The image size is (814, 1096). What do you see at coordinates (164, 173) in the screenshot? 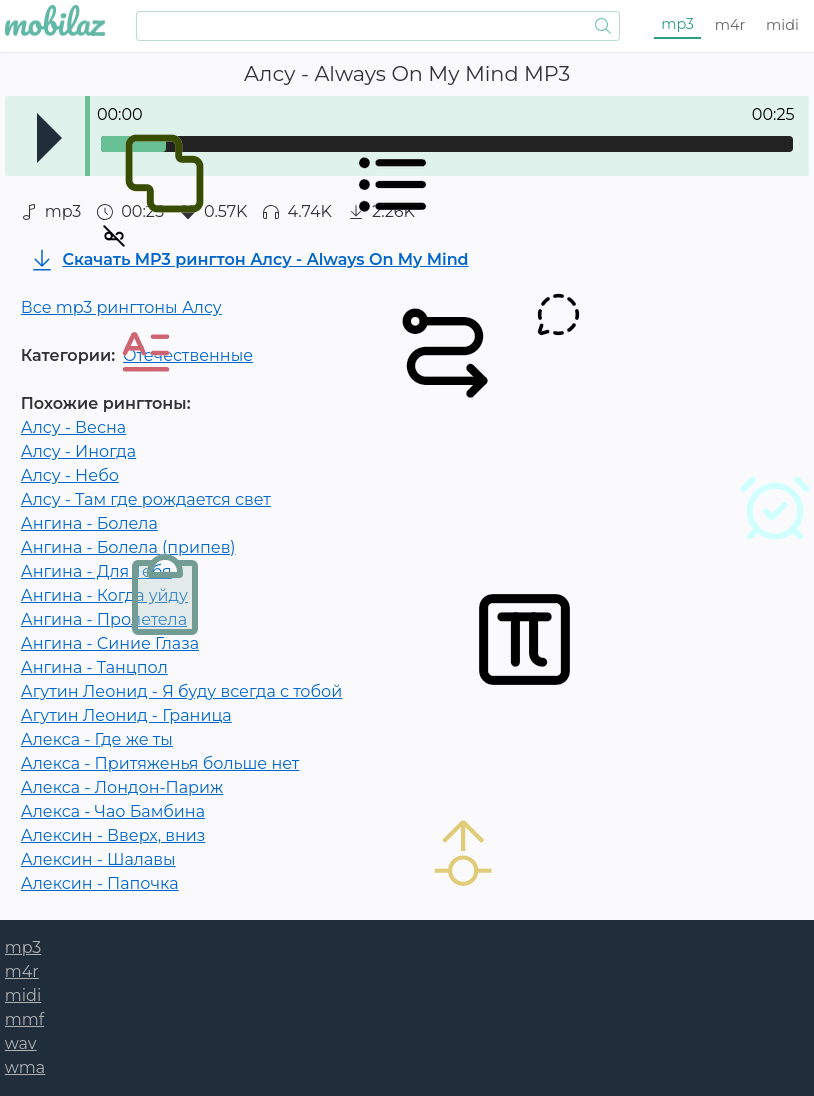
I see `merge or combine selected items` at bounding box center [164, 173].